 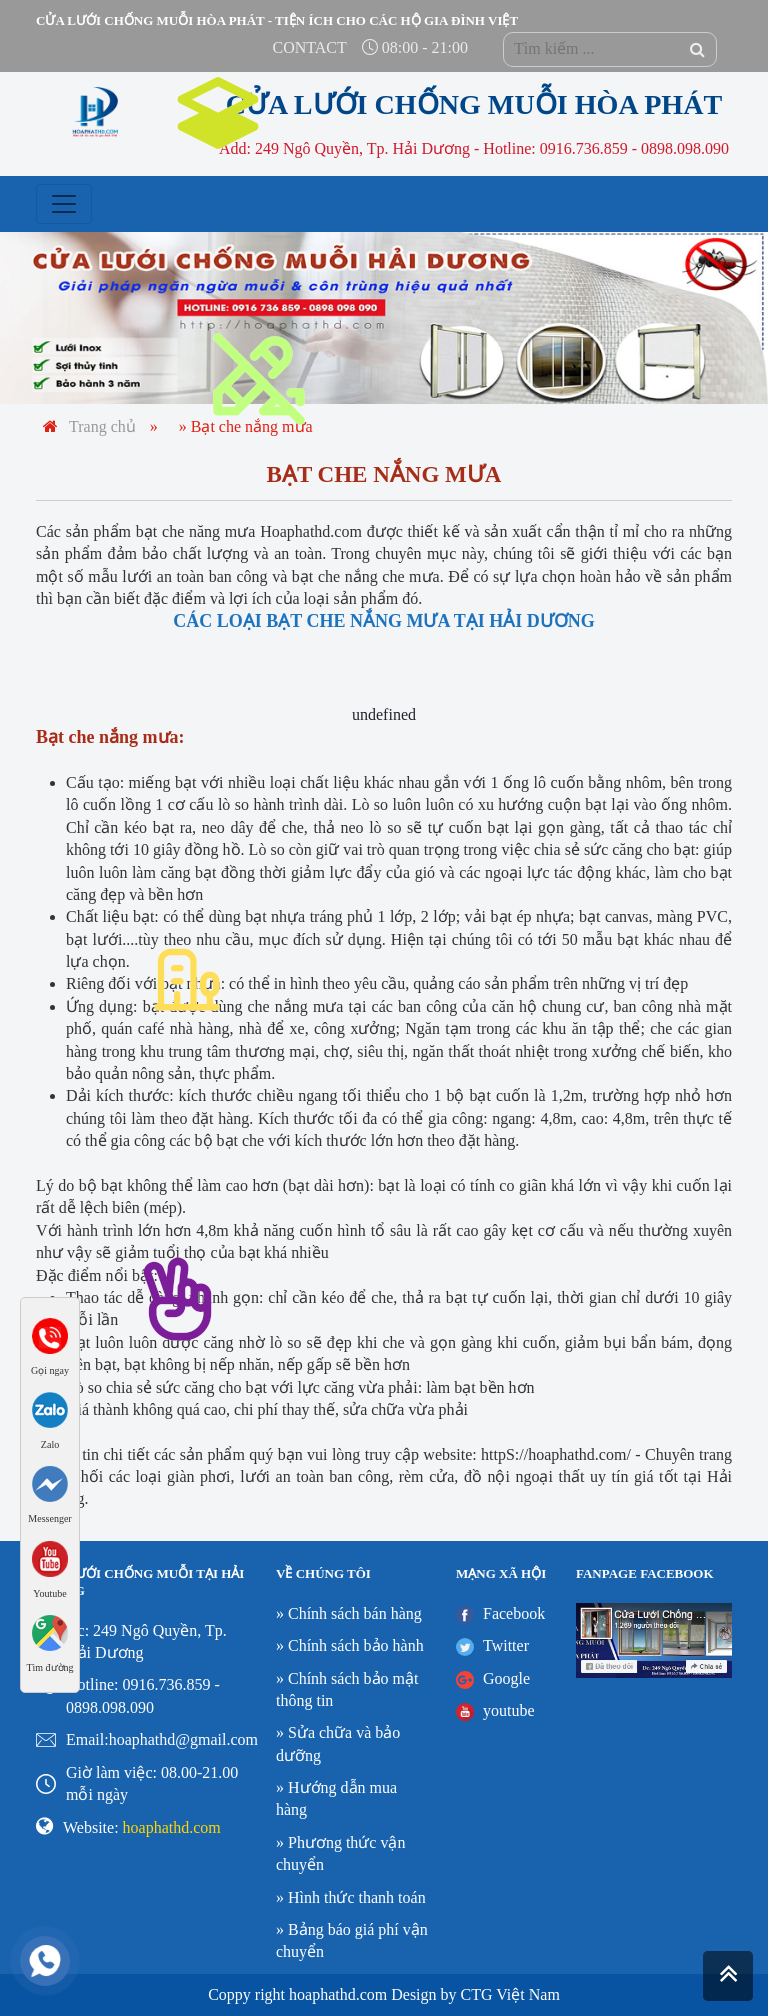 What do you see at coordinates (218, 113) in the screenshot?
I see `send layer backward in the stack` at bounding box center [218, 113].